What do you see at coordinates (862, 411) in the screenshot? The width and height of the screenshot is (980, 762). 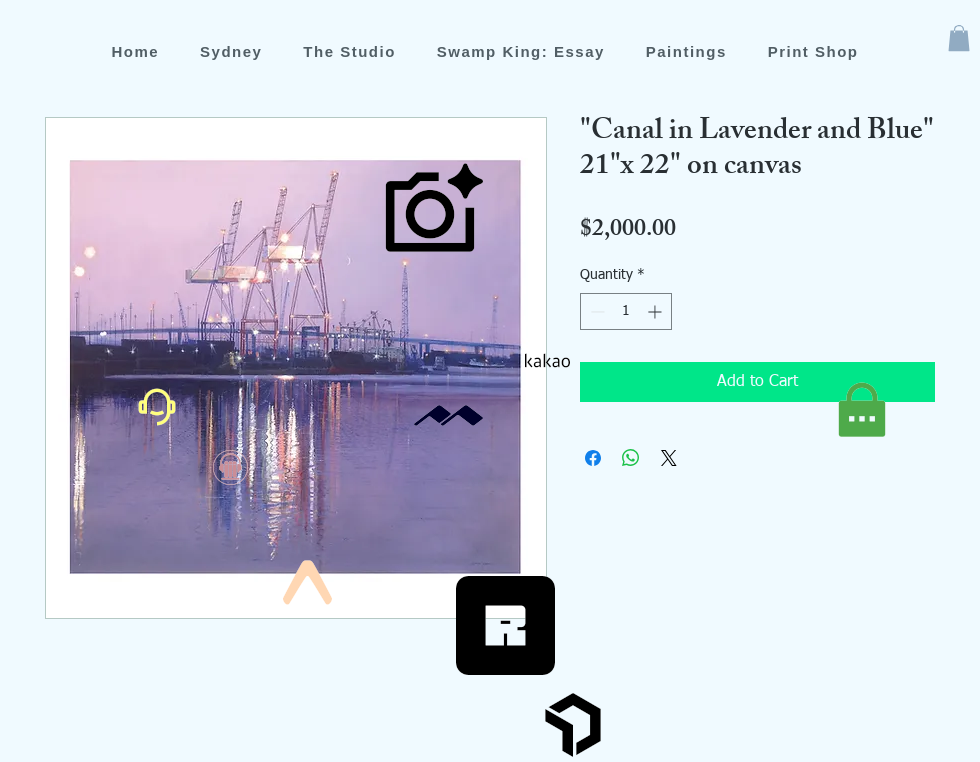 I see `enter password to unlock` at bounding box center [862, 411].